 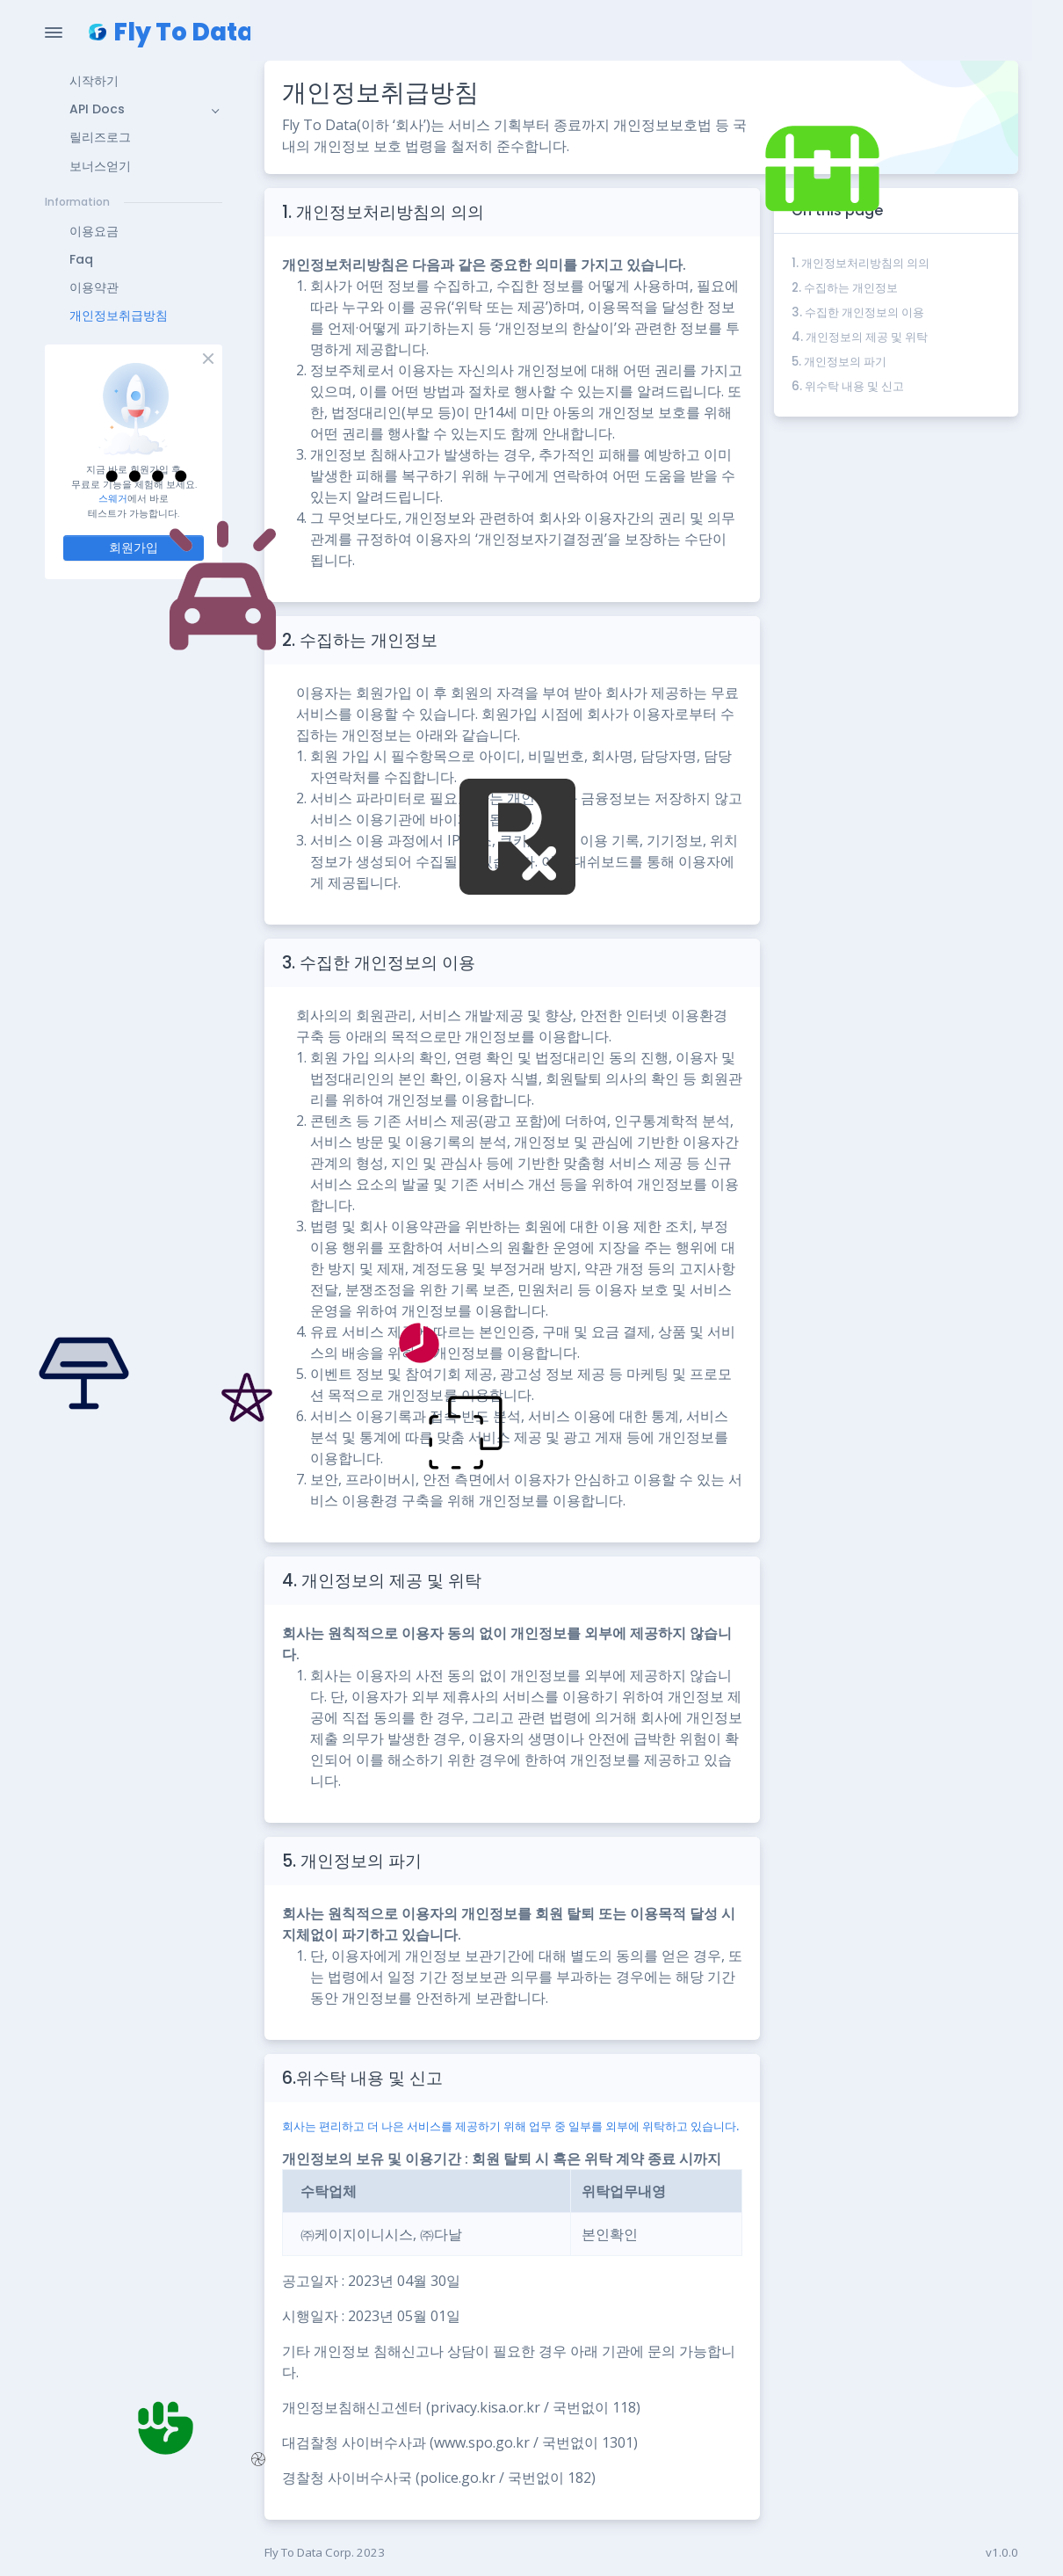 I want to click on indicates vehicle is currently active or running, so click(x=222, y=589).